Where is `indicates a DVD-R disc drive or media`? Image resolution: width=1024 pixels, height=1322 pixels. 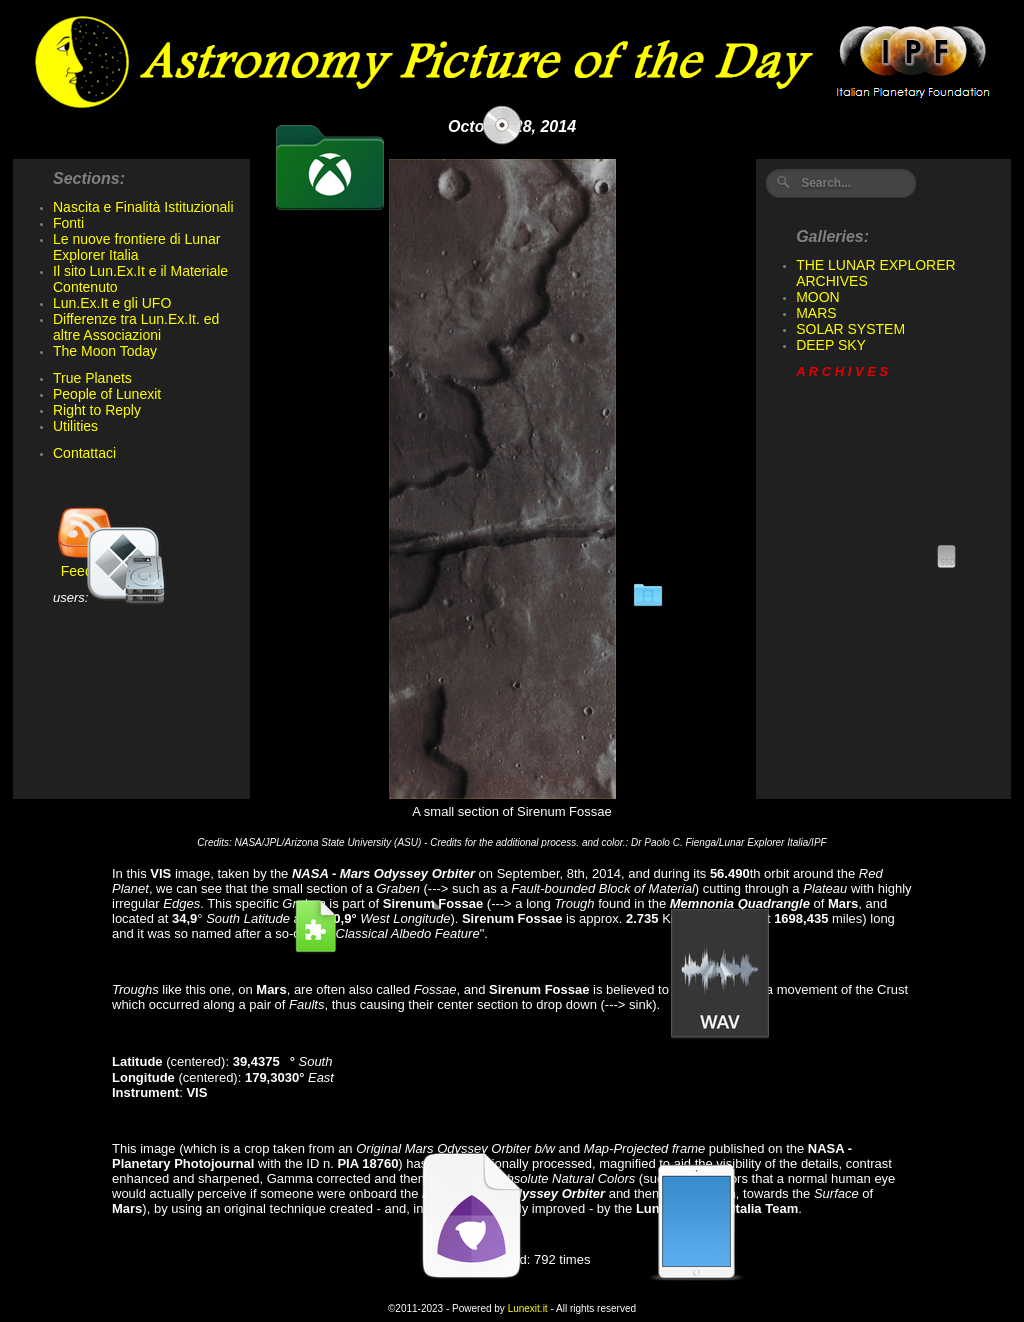 indicates a DVD-R disc drive or media is located at coordinates (502, 125).